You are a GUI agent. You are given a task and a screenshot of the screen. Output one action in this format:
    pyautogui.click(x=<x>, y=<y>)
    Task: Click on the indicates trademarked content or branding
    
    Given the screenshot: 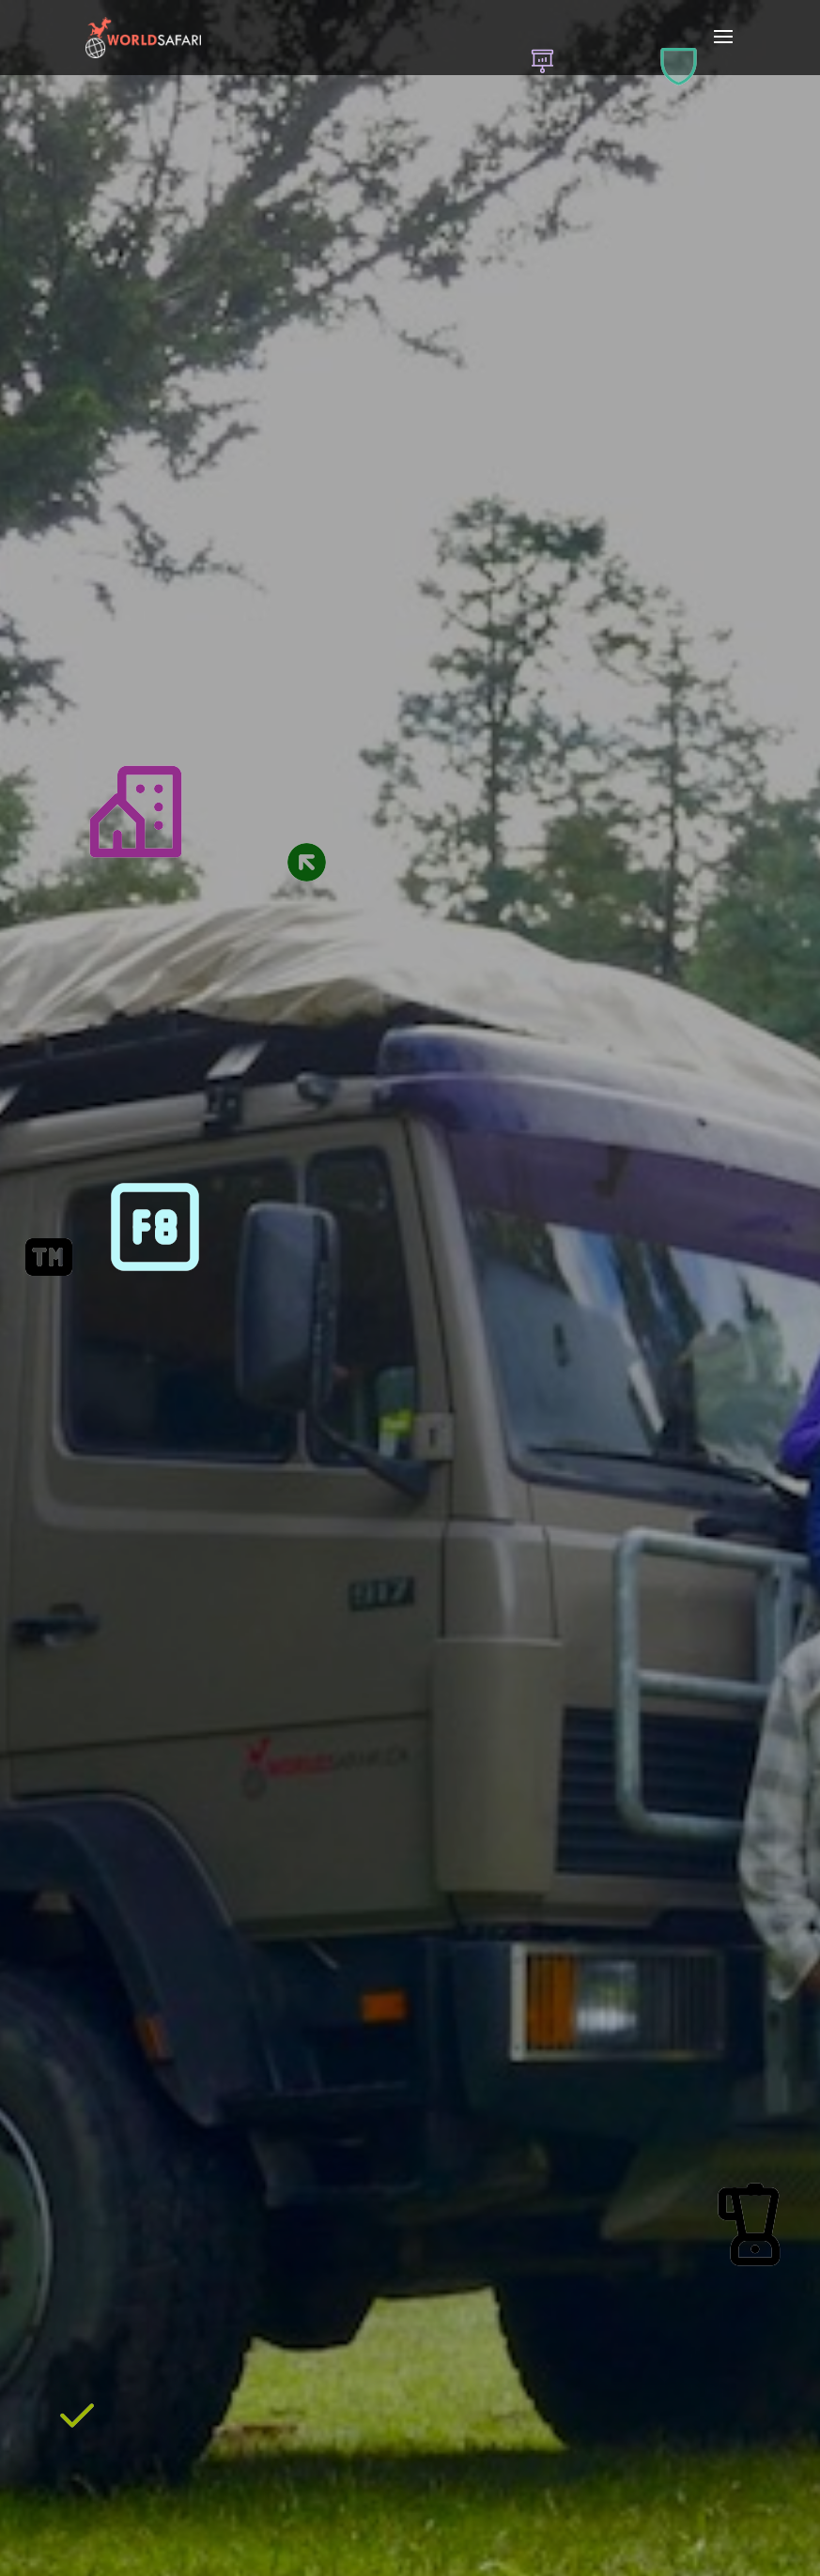 What is the action you would take?
    pyautogui.click(x=49, y=1257)
    